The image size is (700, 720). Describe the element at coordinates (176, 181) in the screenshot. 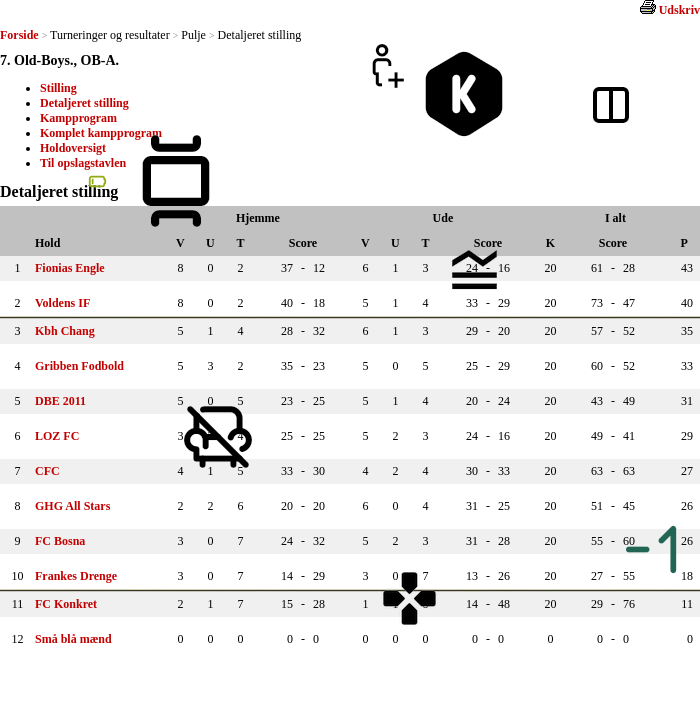

I see `scroll through a vertical carousel` at that location.